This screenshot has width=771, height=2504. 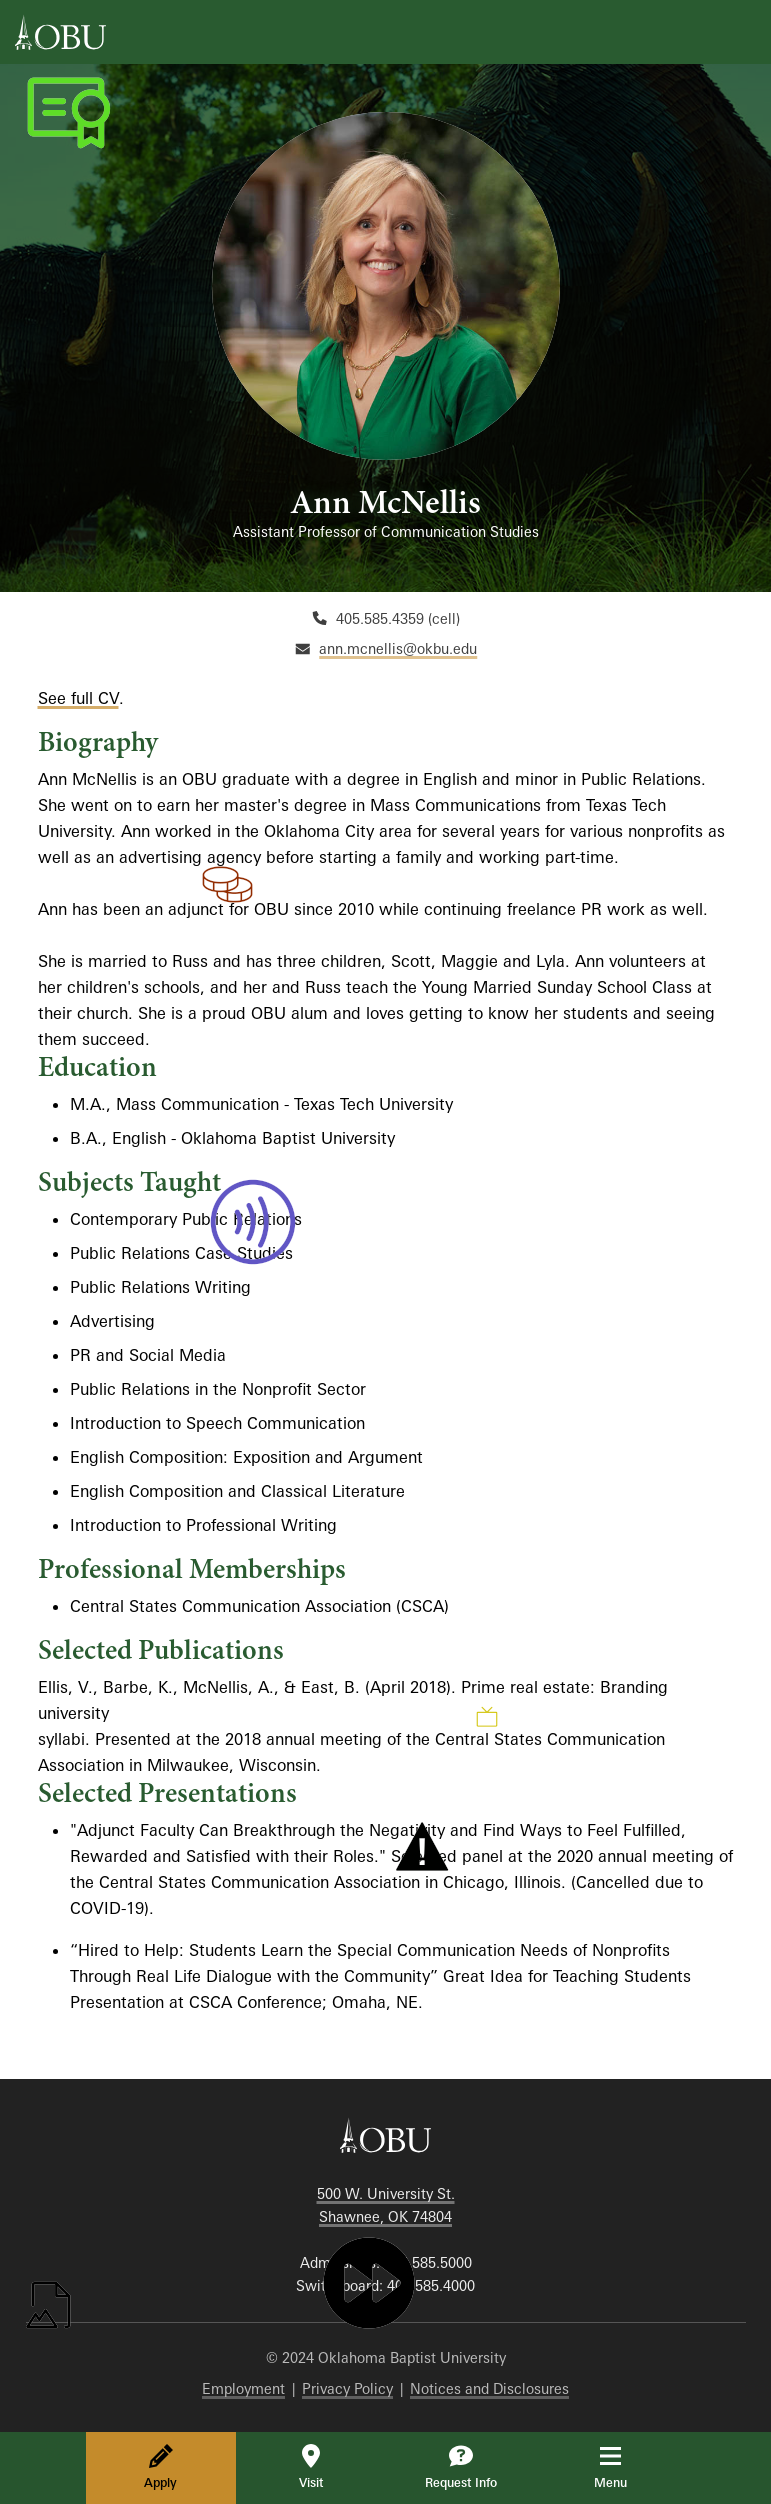 I want to click on view image file, so click(x=51, y=2305).